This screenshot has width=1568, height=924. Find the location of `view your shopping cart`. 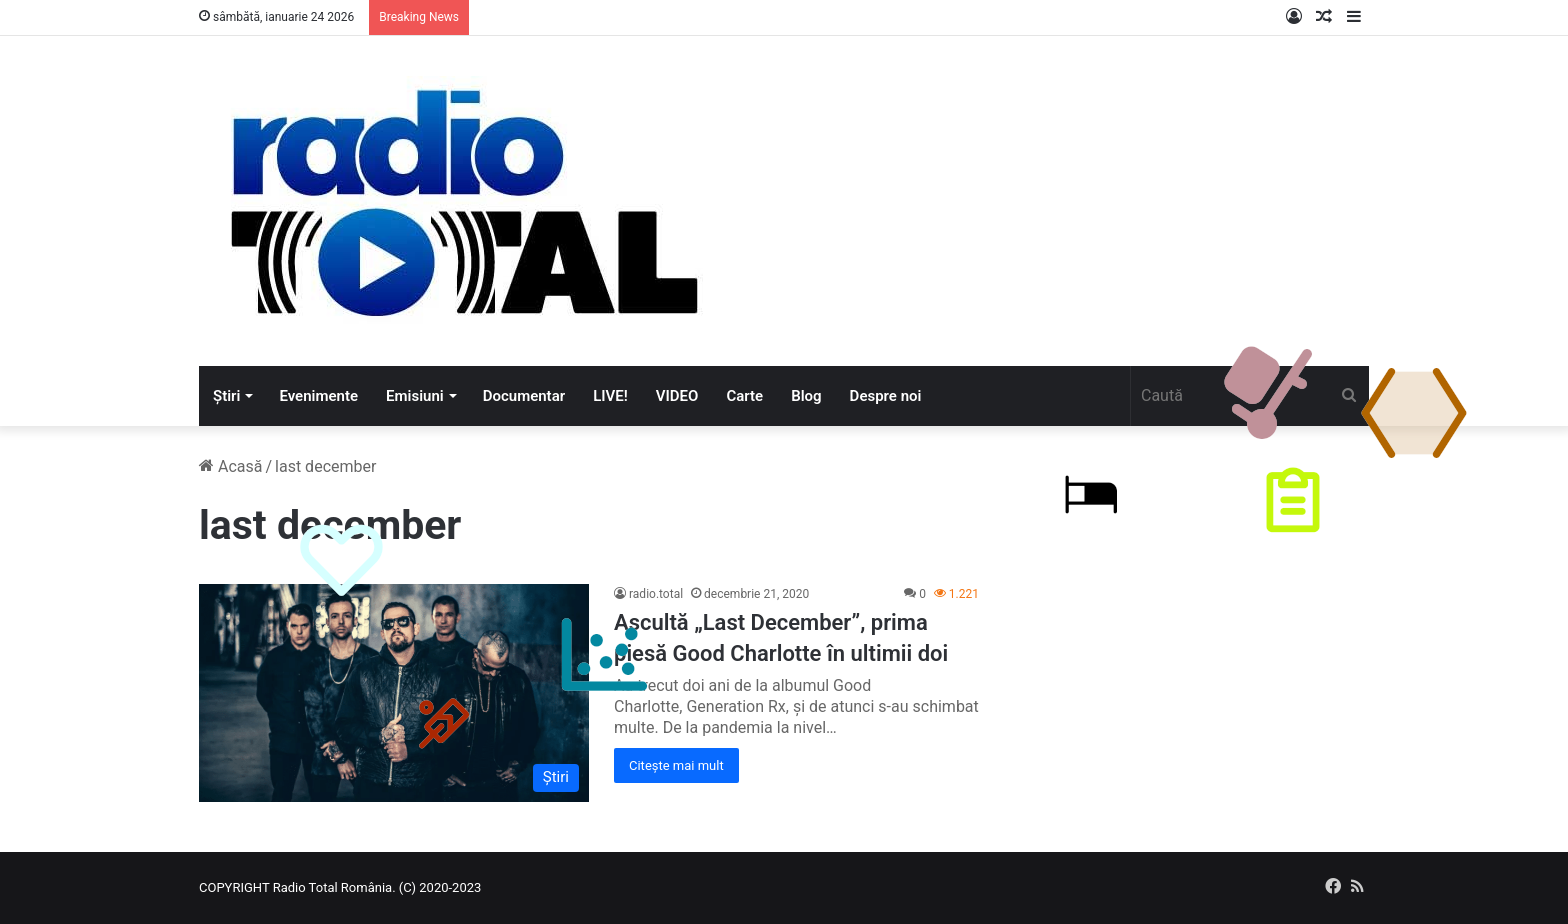

view your shopping cart is located at coordinates (1267, 389).